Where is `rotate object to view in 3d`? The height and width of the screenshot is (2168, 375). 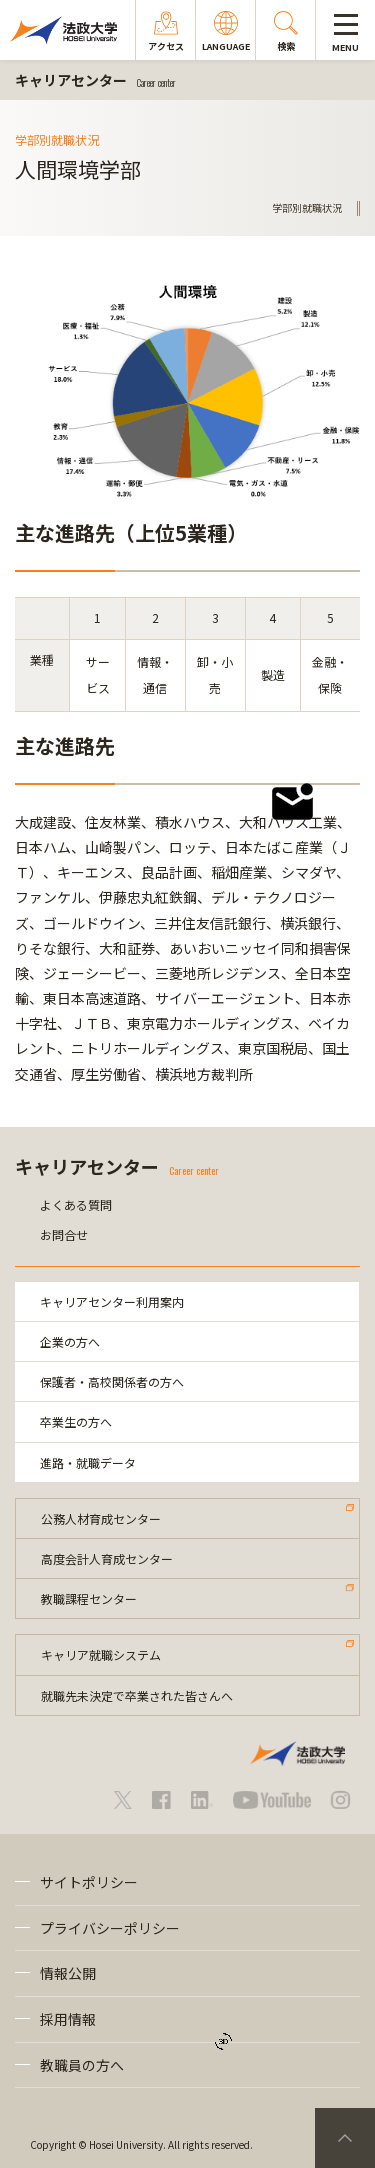
rotate object to view in 3d is located at coordinates (223, 2041).